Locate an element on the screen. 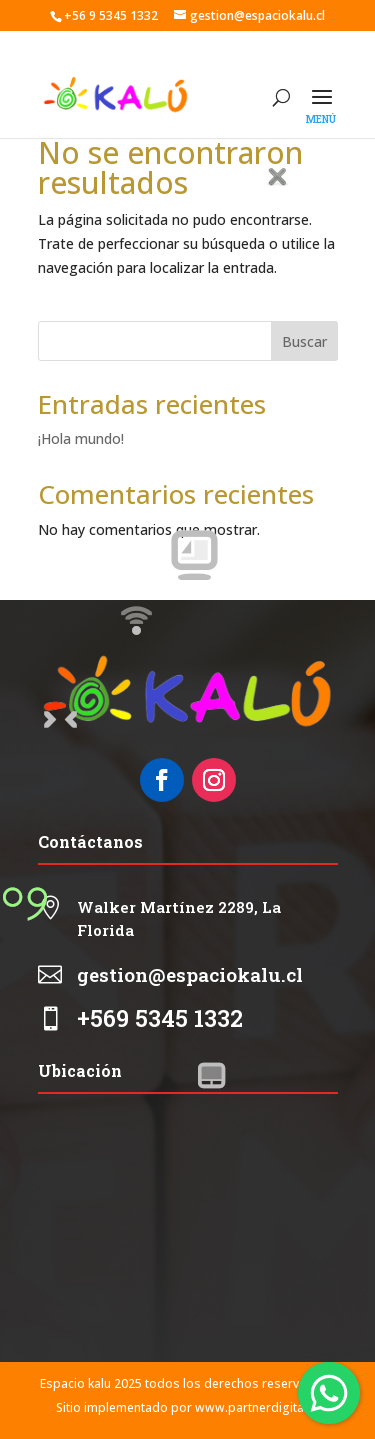 This screenshot has height=1439, width=375. change your desktop wallpaper is located at coordinates (194, 553).